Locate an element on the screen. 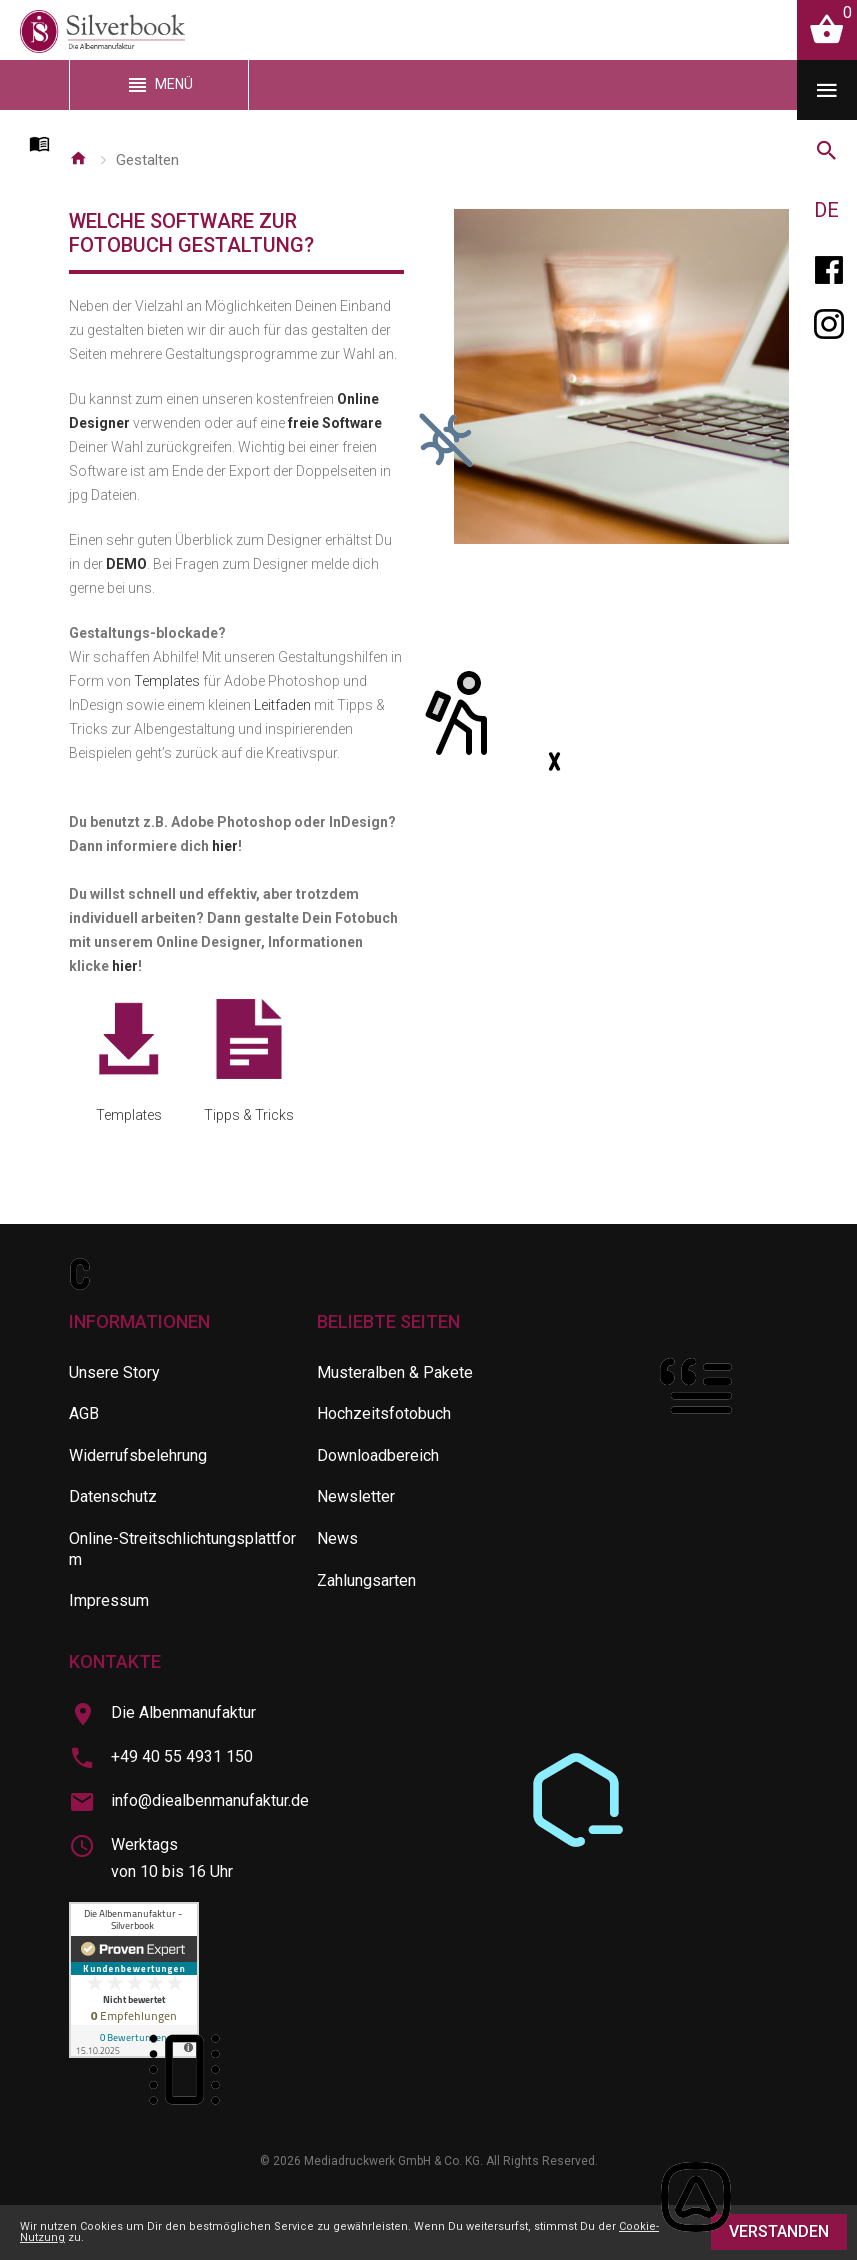 The height and width of the screenshot is (2260, 857). remove item from a group or collection is located at coordinates (576, 1800).